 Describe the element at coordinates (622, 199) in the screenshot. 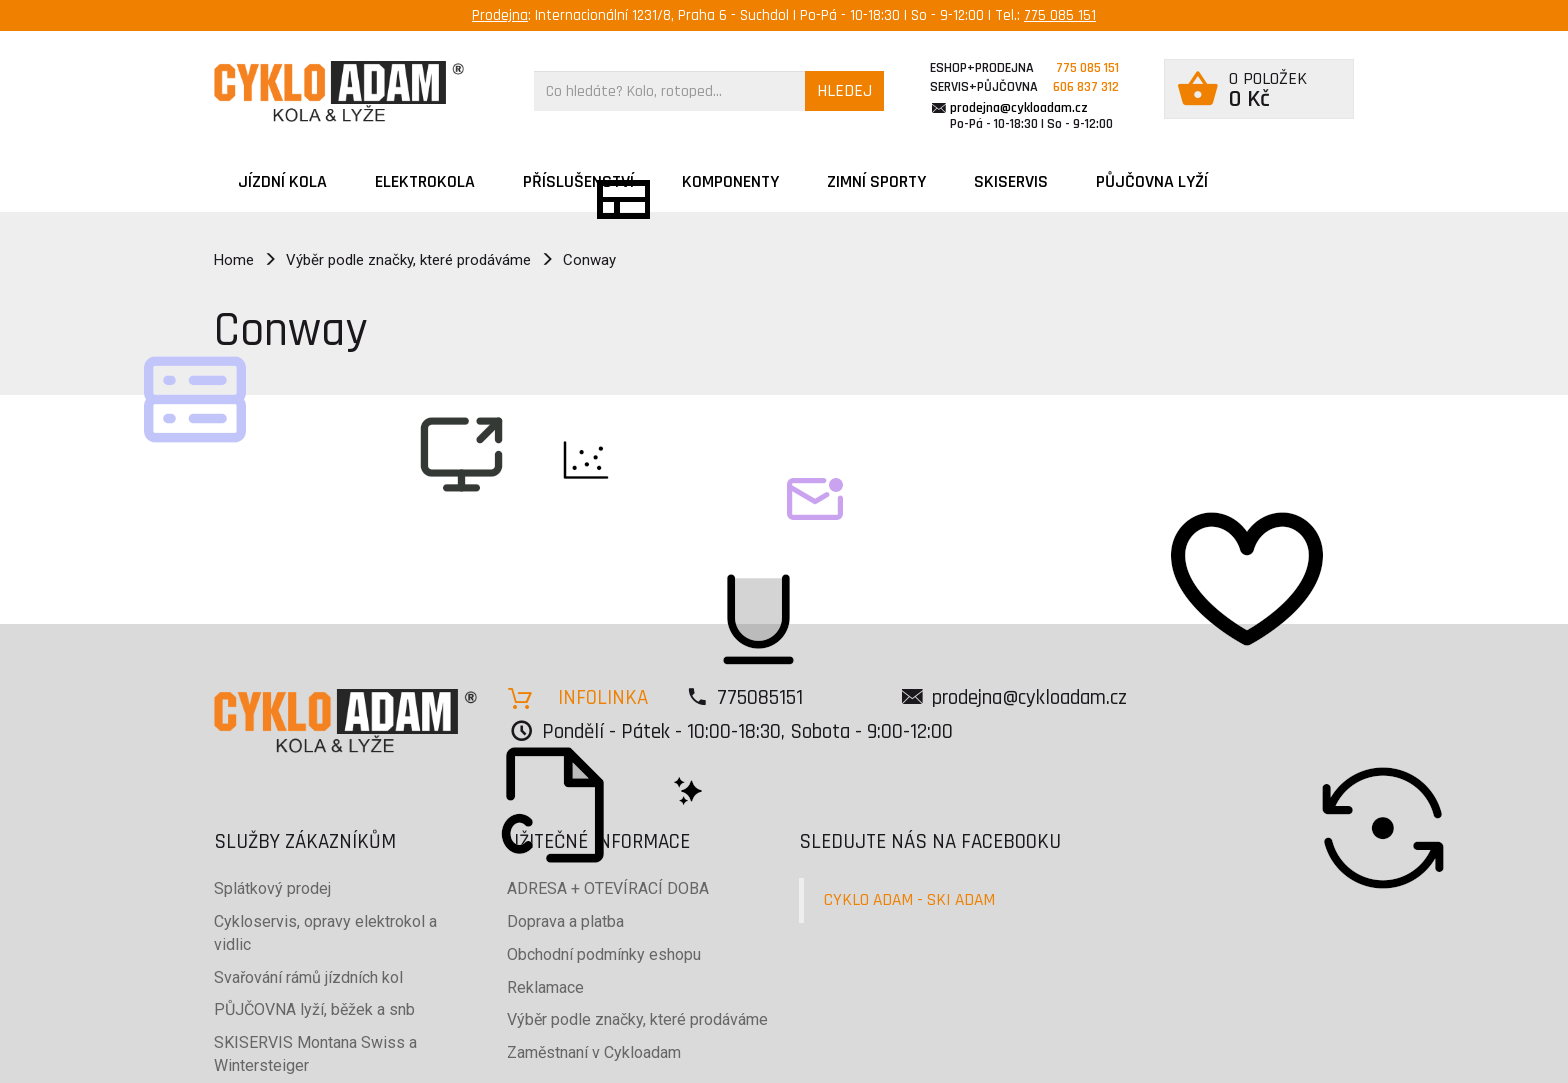

I see `switch to compact view layout` at that location.